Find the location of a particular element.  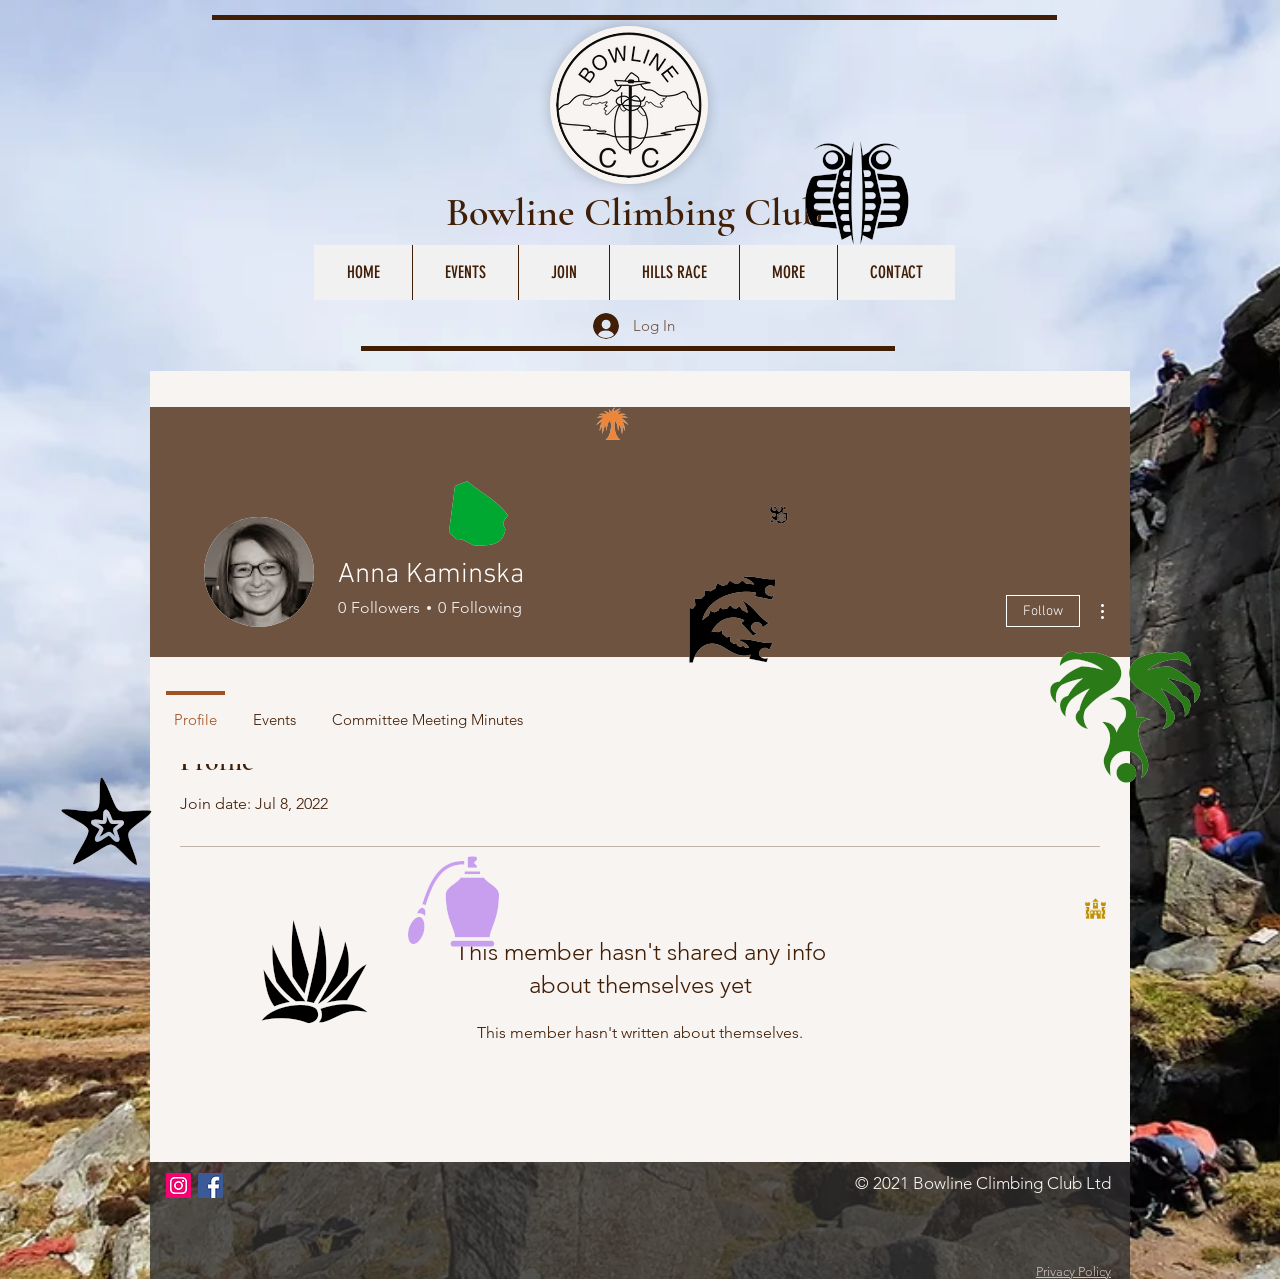

cast a frostfire spell or ability is located at coordinates (778, 514).